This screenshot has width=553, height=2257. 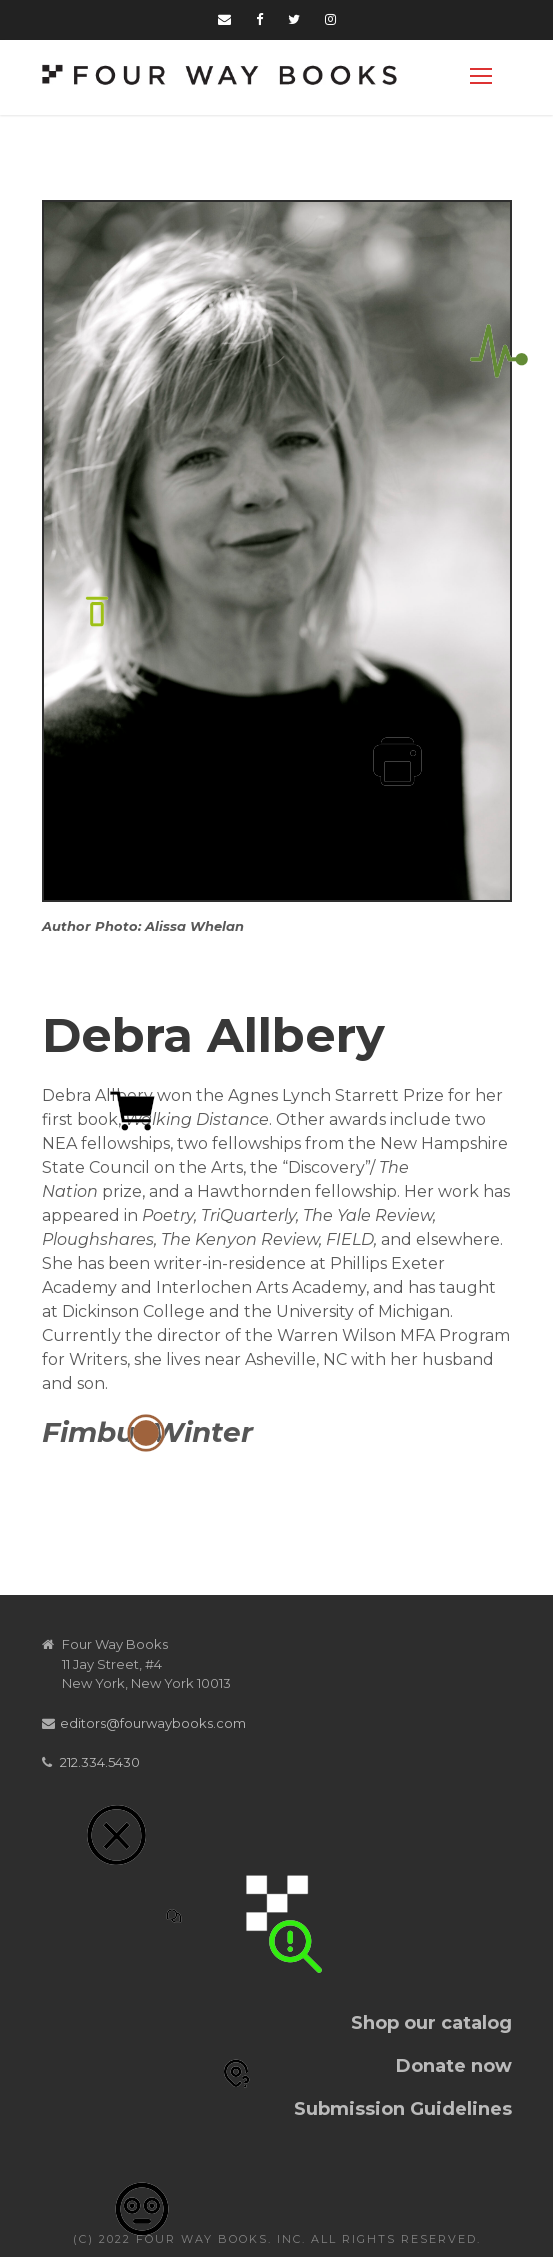 What do you see at coordinates (133, 1111) in the screenshot?
I see `view your shopping cart` at bounding box center [133, 1111].